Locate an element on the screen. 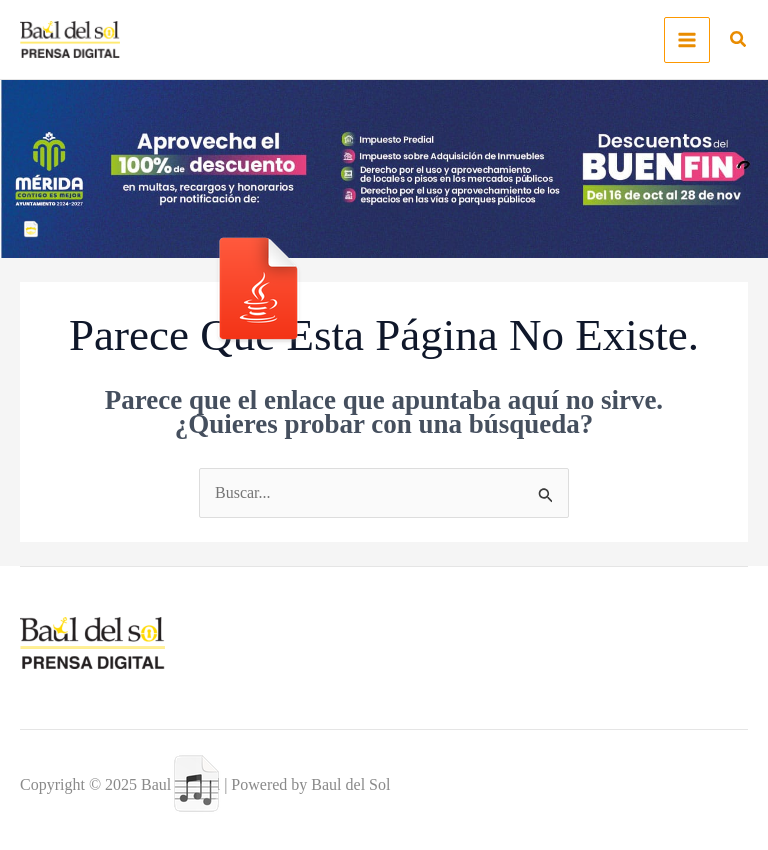  an iMelody audio file is located at coordinates (196, 783).